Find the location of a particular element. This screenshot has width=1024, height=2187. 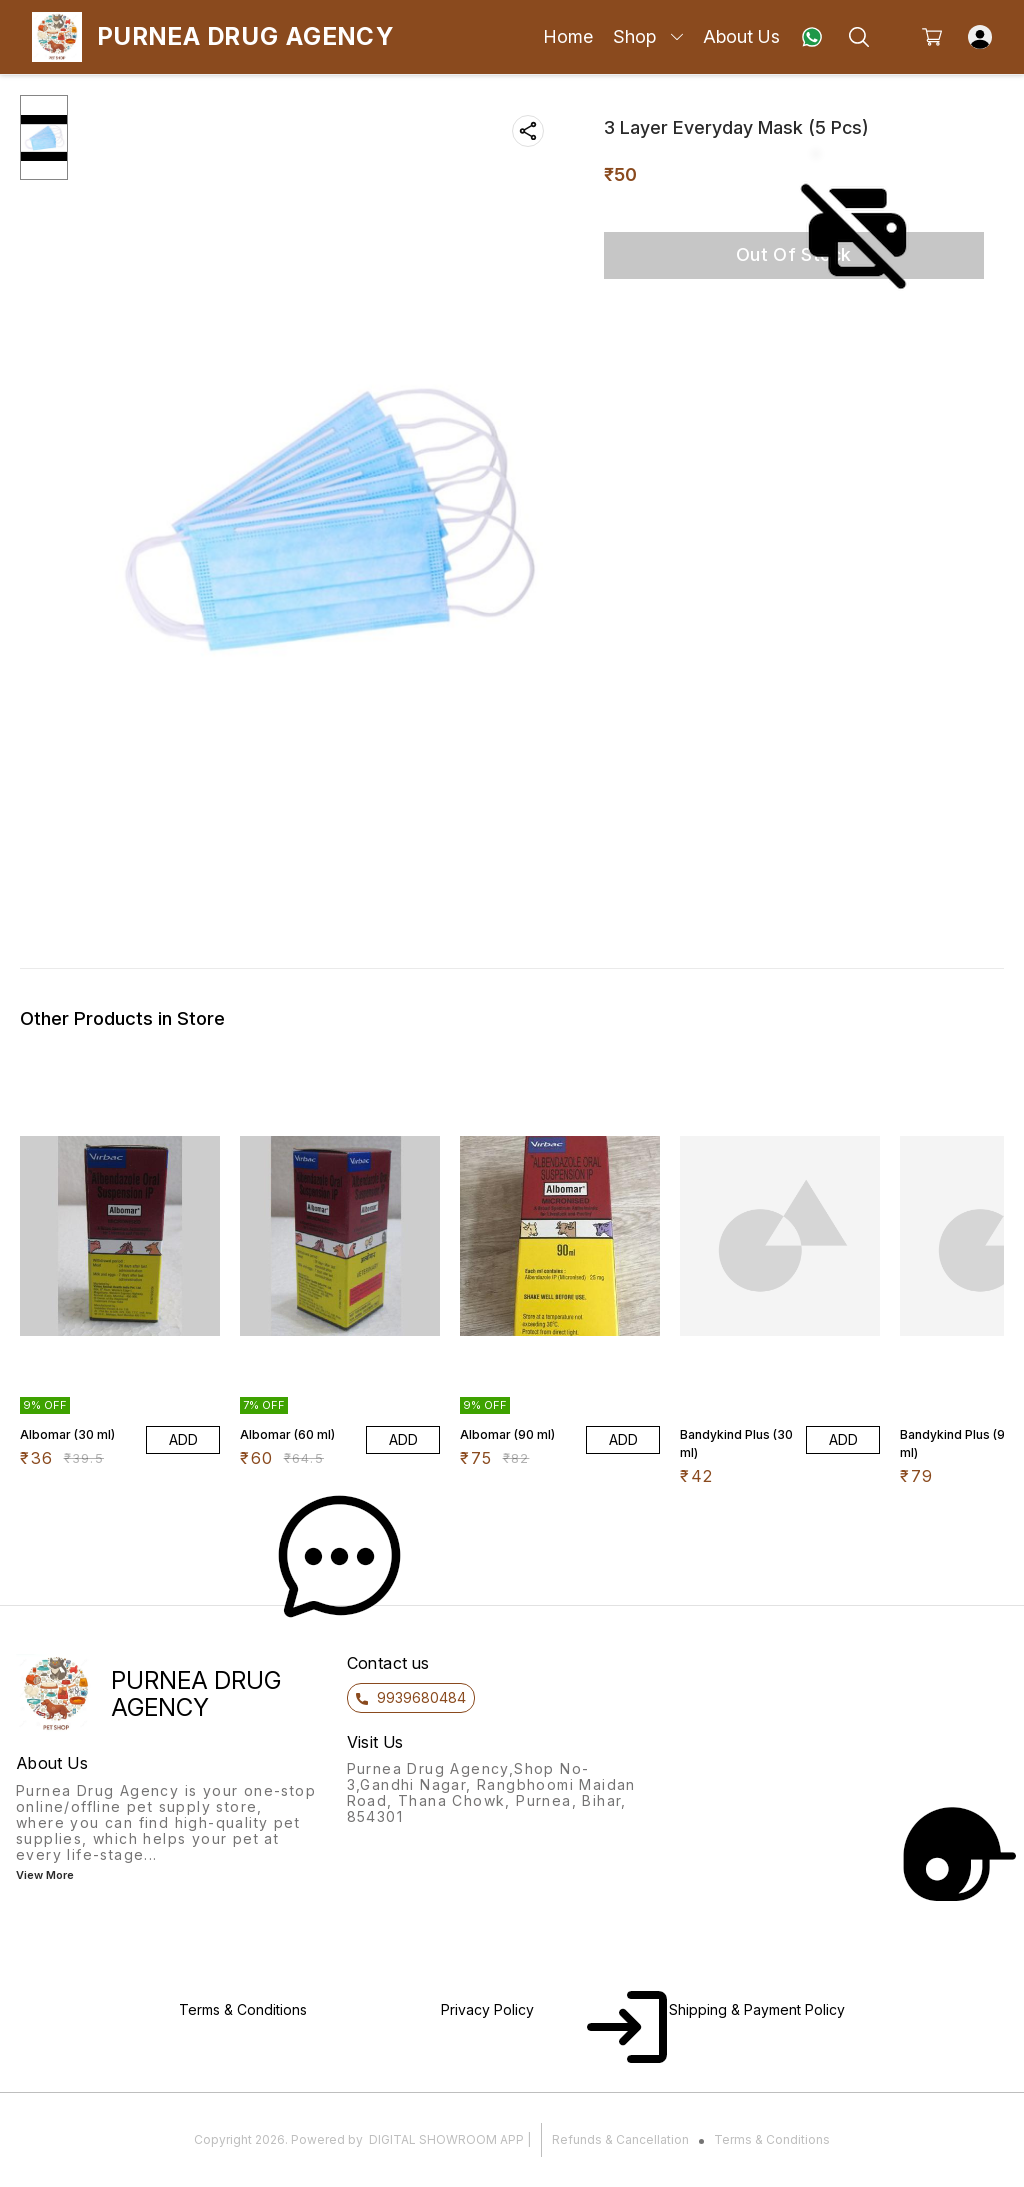

printing is currently unavailable is located at coordinates (857, 232).